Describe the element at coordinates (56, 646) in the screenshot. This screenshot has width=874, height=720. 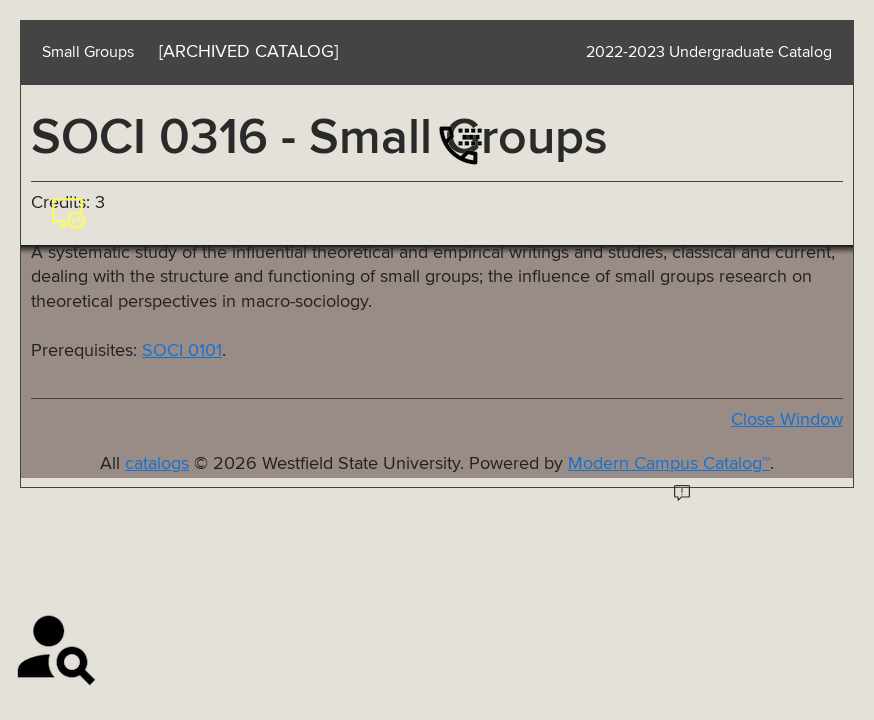
I see `search for a user or contact` at that location.